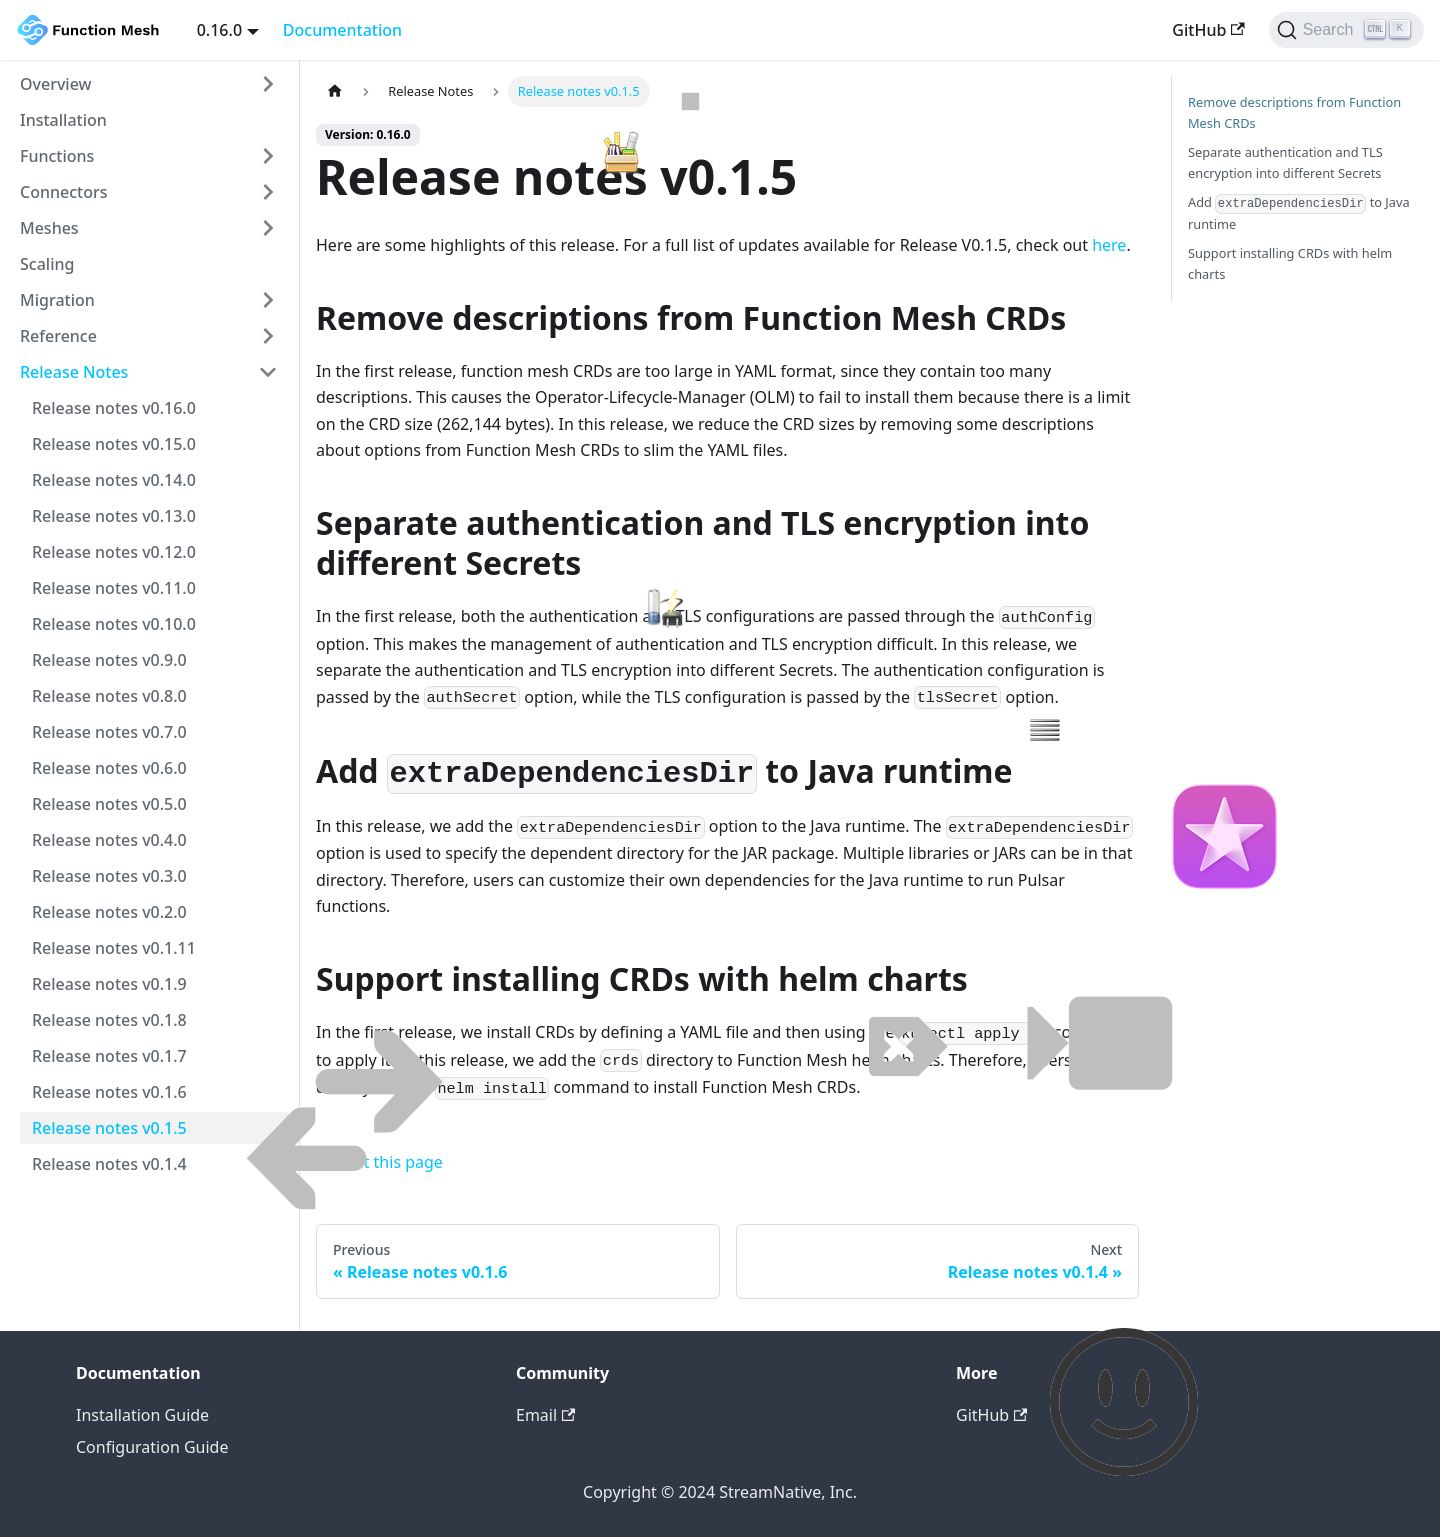 This screenshot has height=1537, width=1440. What do you see at coordinates (1100, 1038) in the screenshot?
I see `access webcam or video camera settings` at bounding box center [1100, 1038].